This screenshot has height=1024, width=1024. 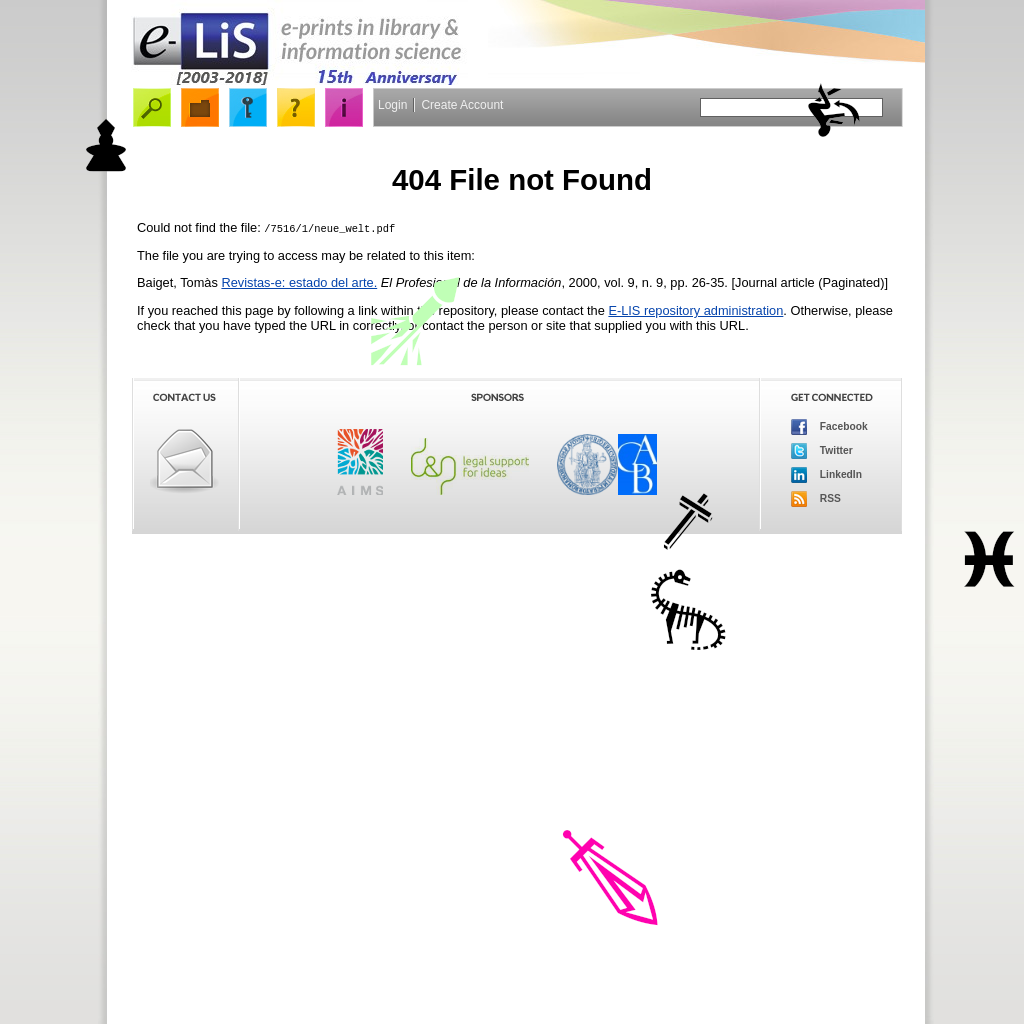 What do you see at coordinates (989, 559) in the screenshot?
I see `view pisces zodiac sign information` at bounding box center [989, 559].